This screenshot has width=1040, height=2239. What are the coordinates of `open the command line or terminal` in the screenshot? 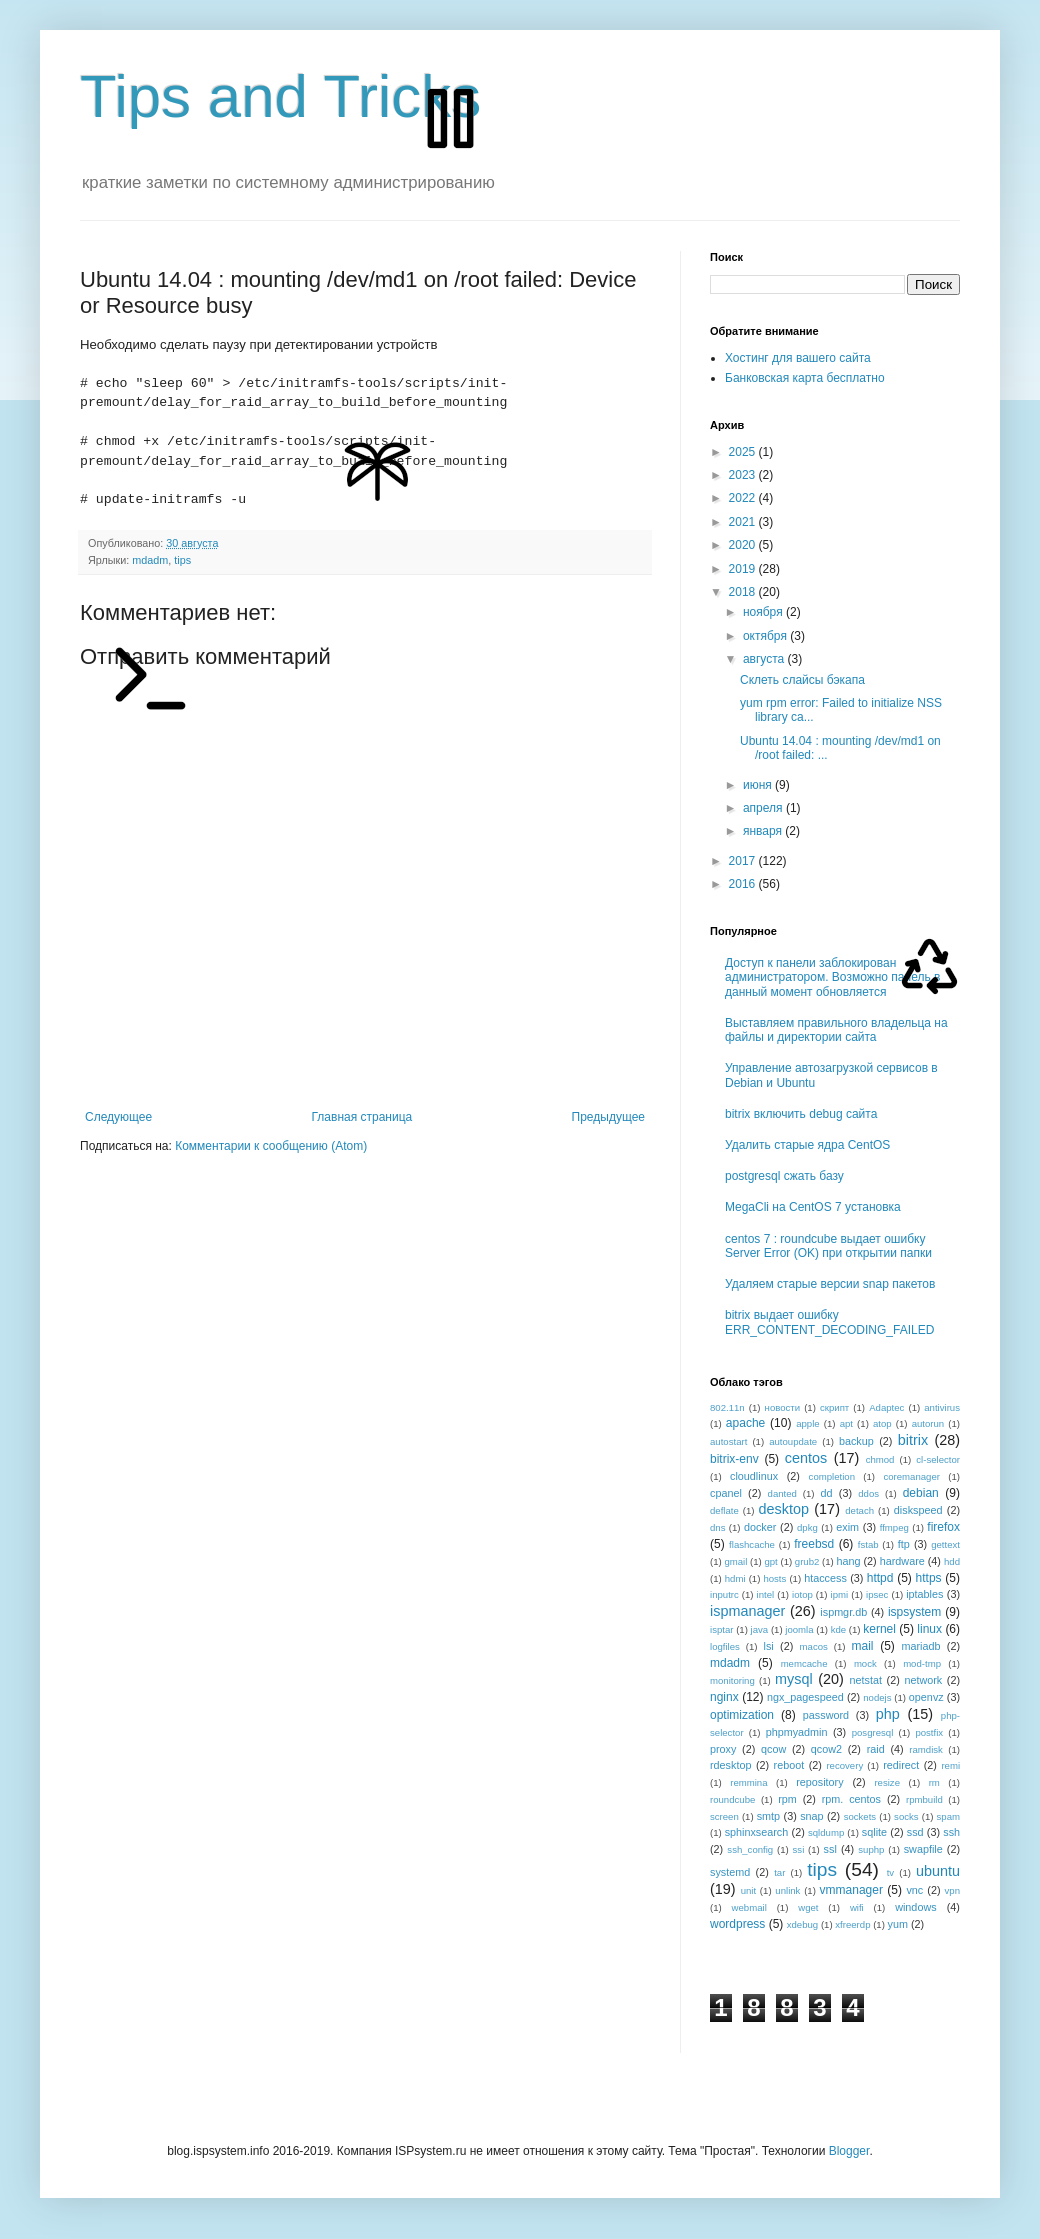 It's located at (150, 678).